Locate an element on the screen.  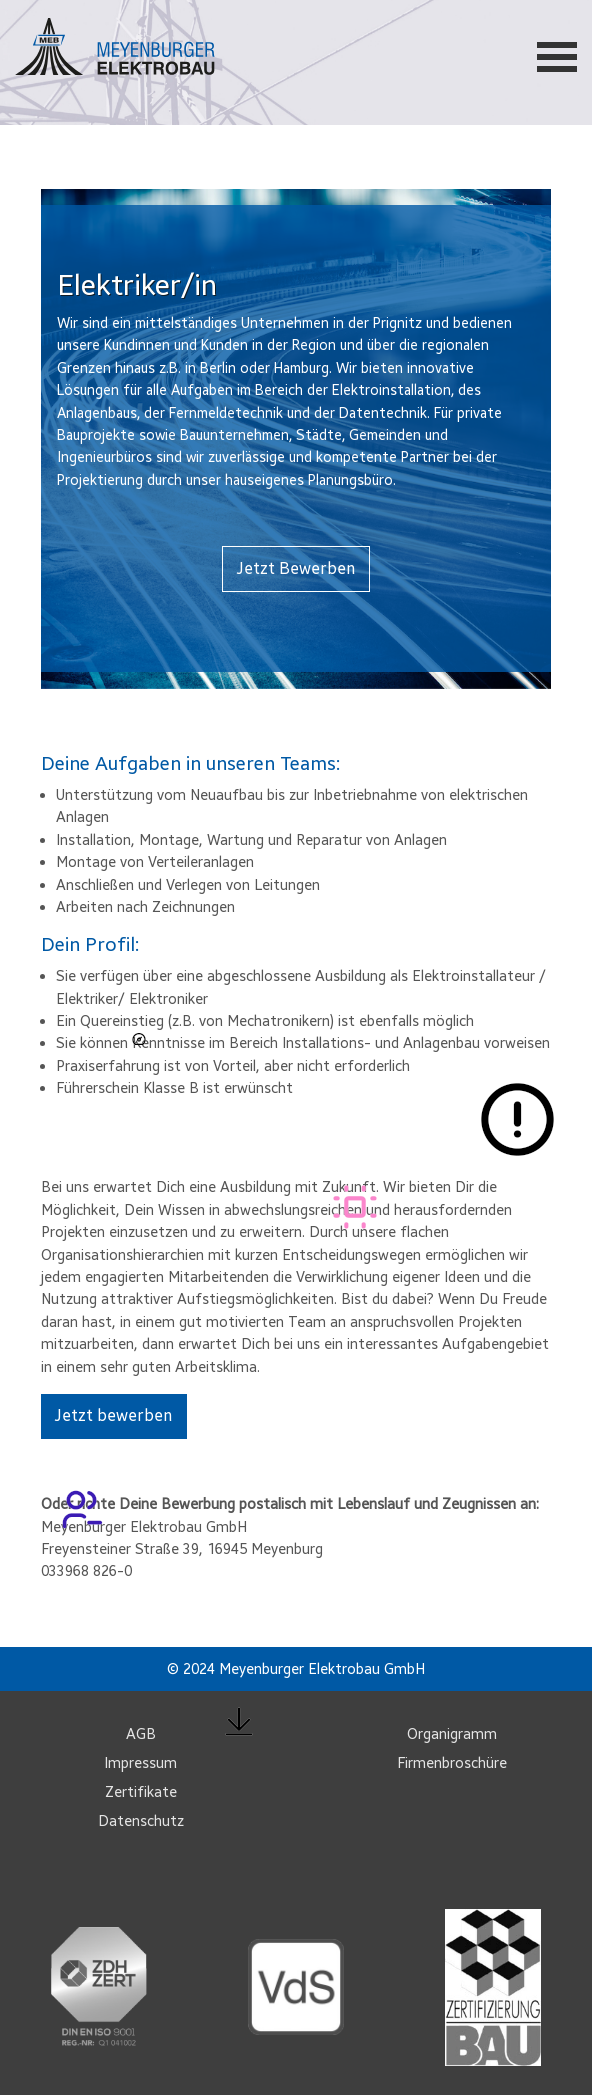
remove a member from the group is located at coordinates (81, 1509).